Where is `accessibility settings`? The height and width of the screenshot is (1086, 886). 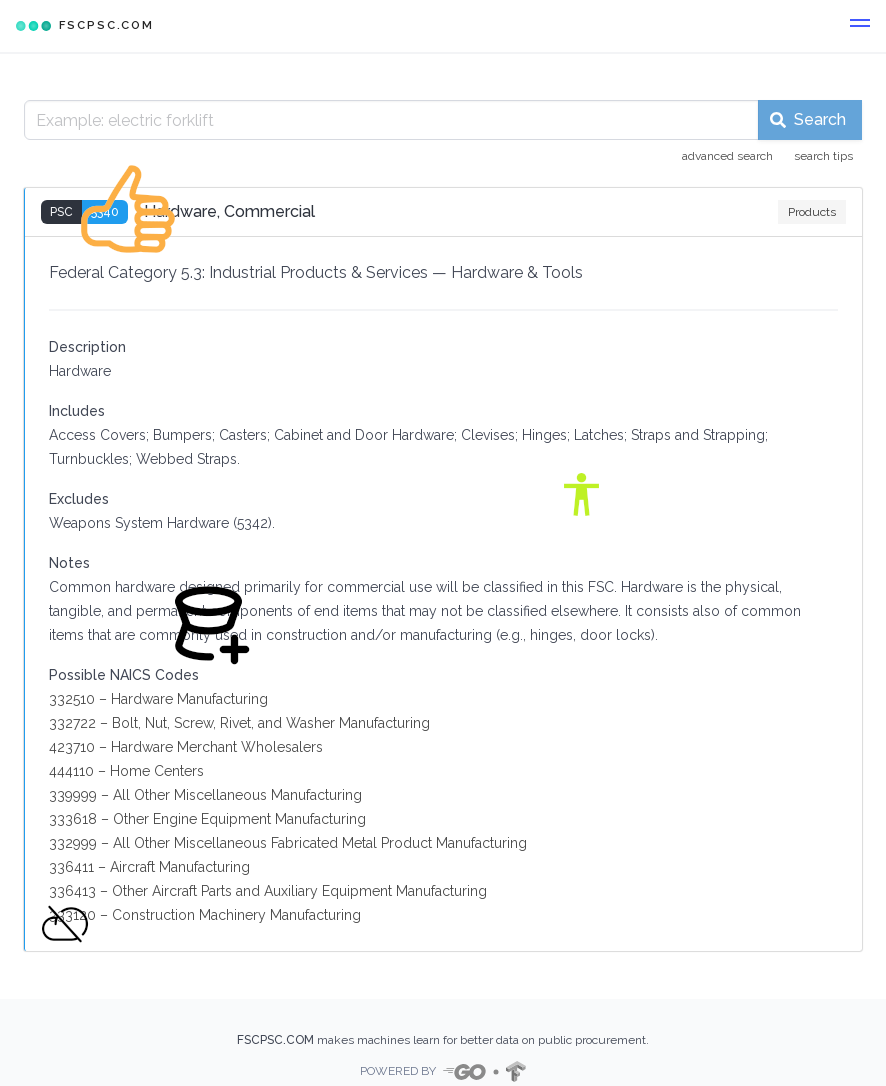 accessibility settings is located at coordinates (581, 494).